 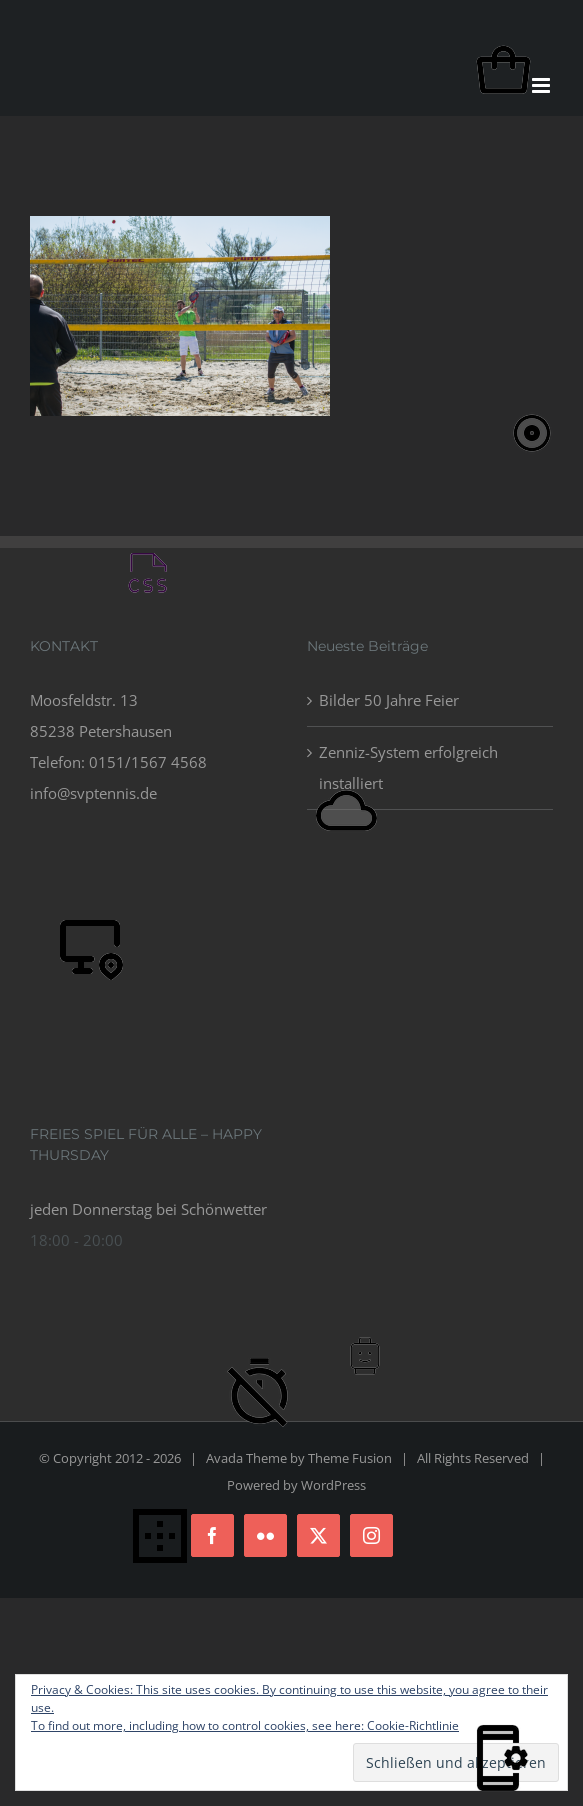 What do you see at coordinates (365, 1356) in the screenshot?
I see `indicates a playful or fun mode` at bounding box center [365, 1356].